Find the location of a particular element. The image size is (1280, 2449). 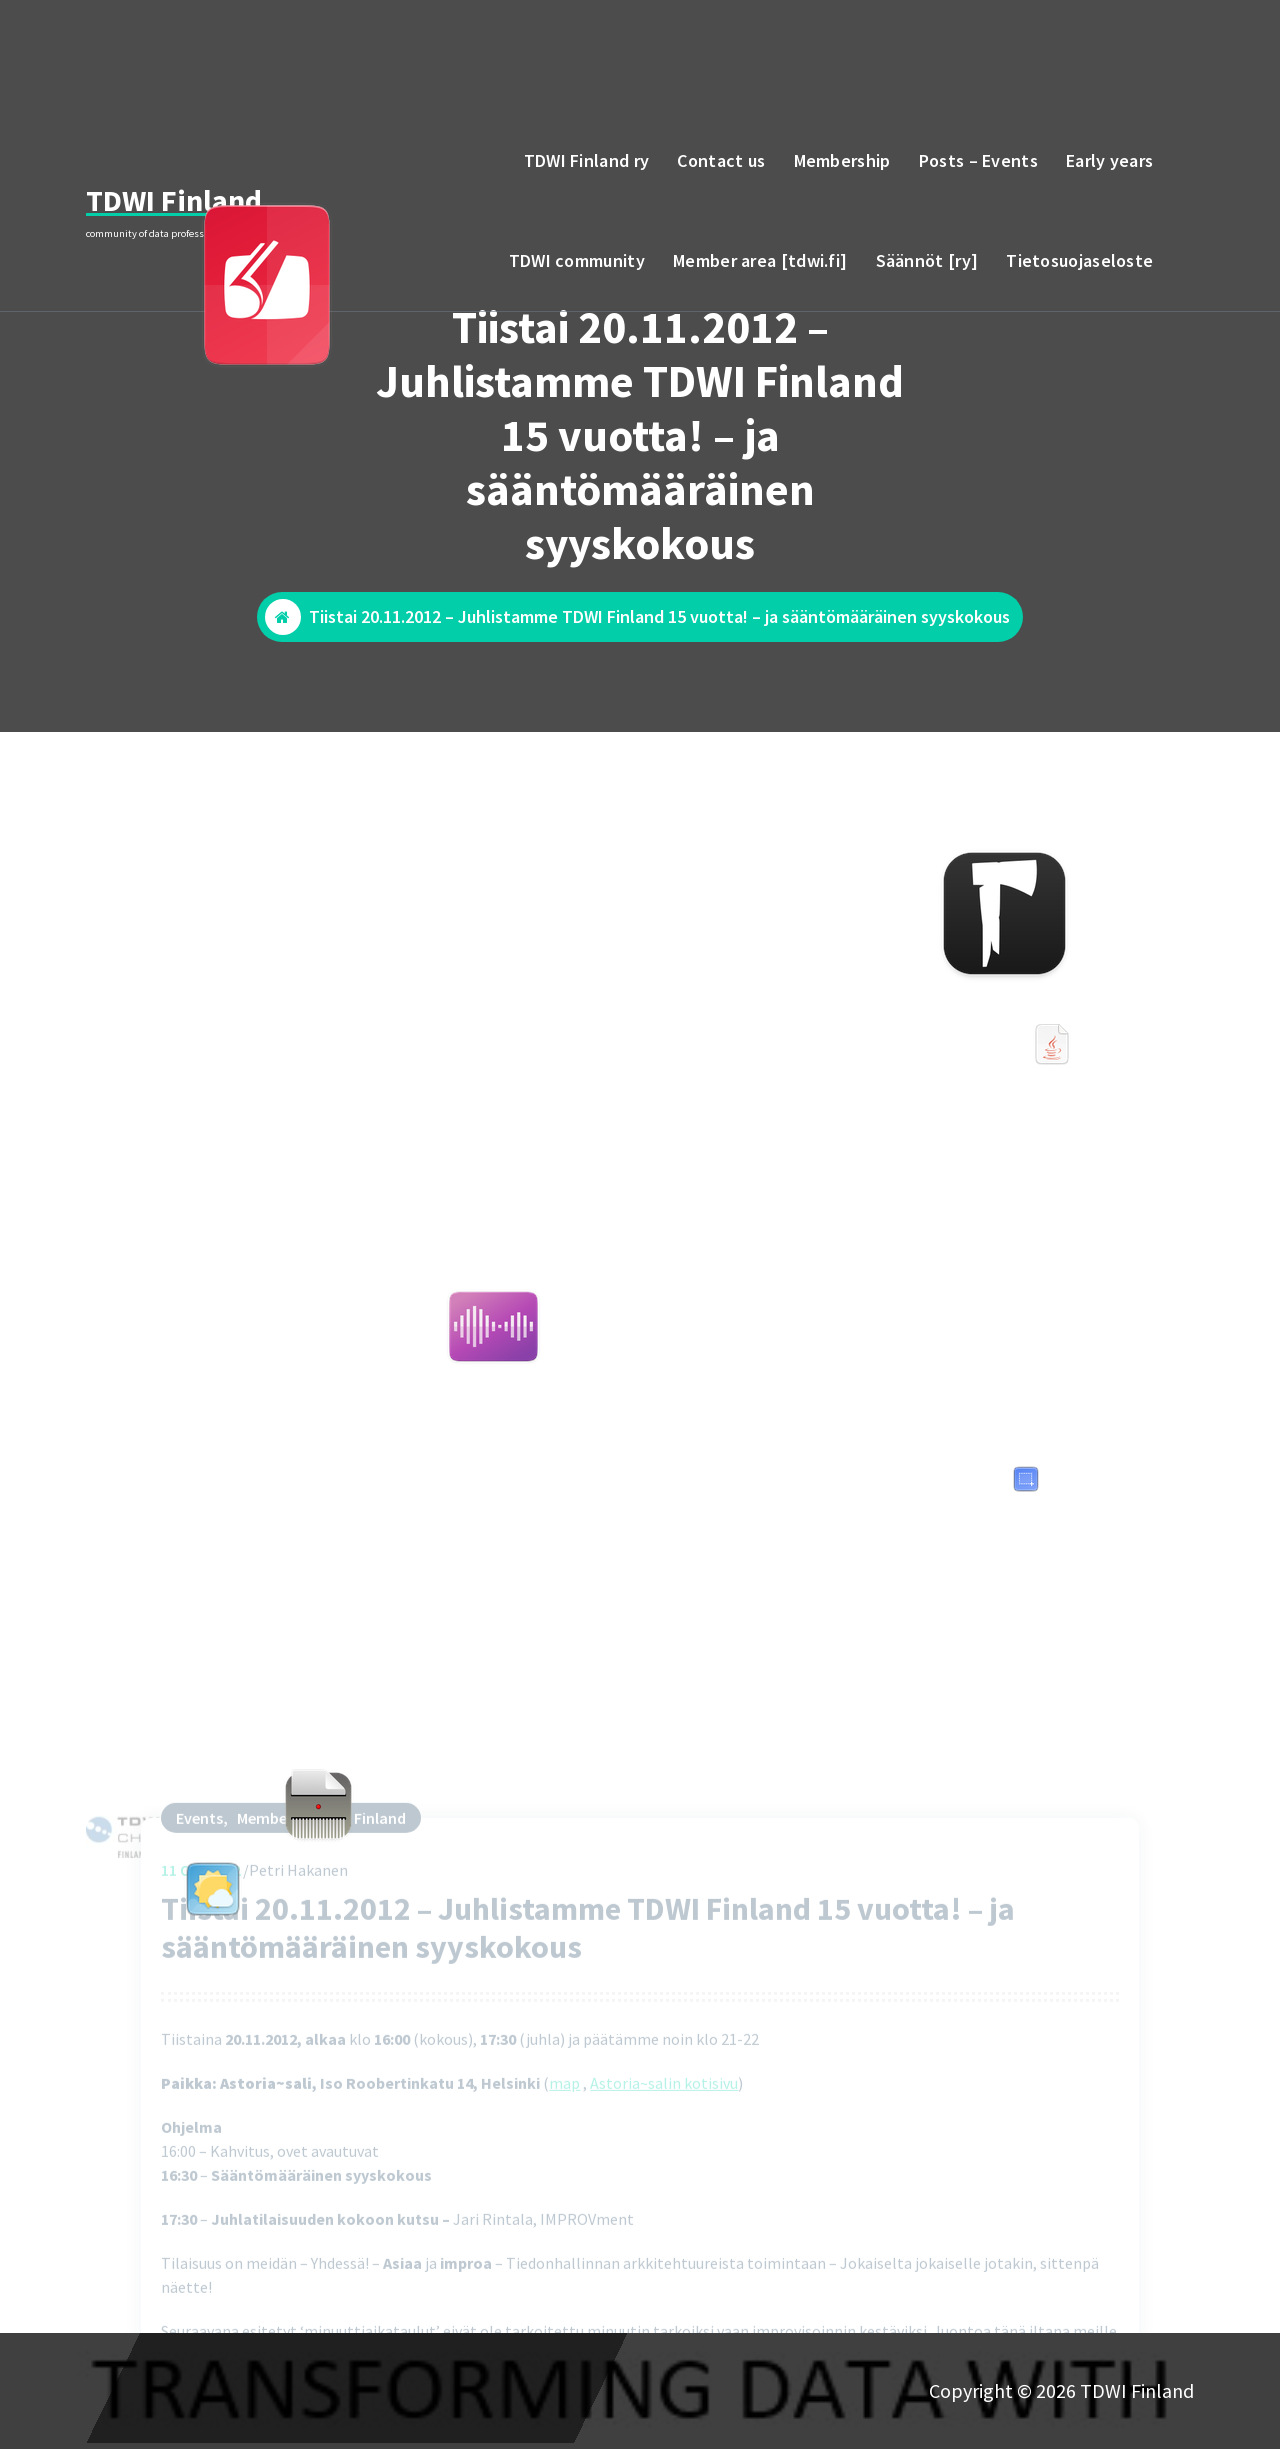

open the audio recorder app is located at coordinates (493, 1326).